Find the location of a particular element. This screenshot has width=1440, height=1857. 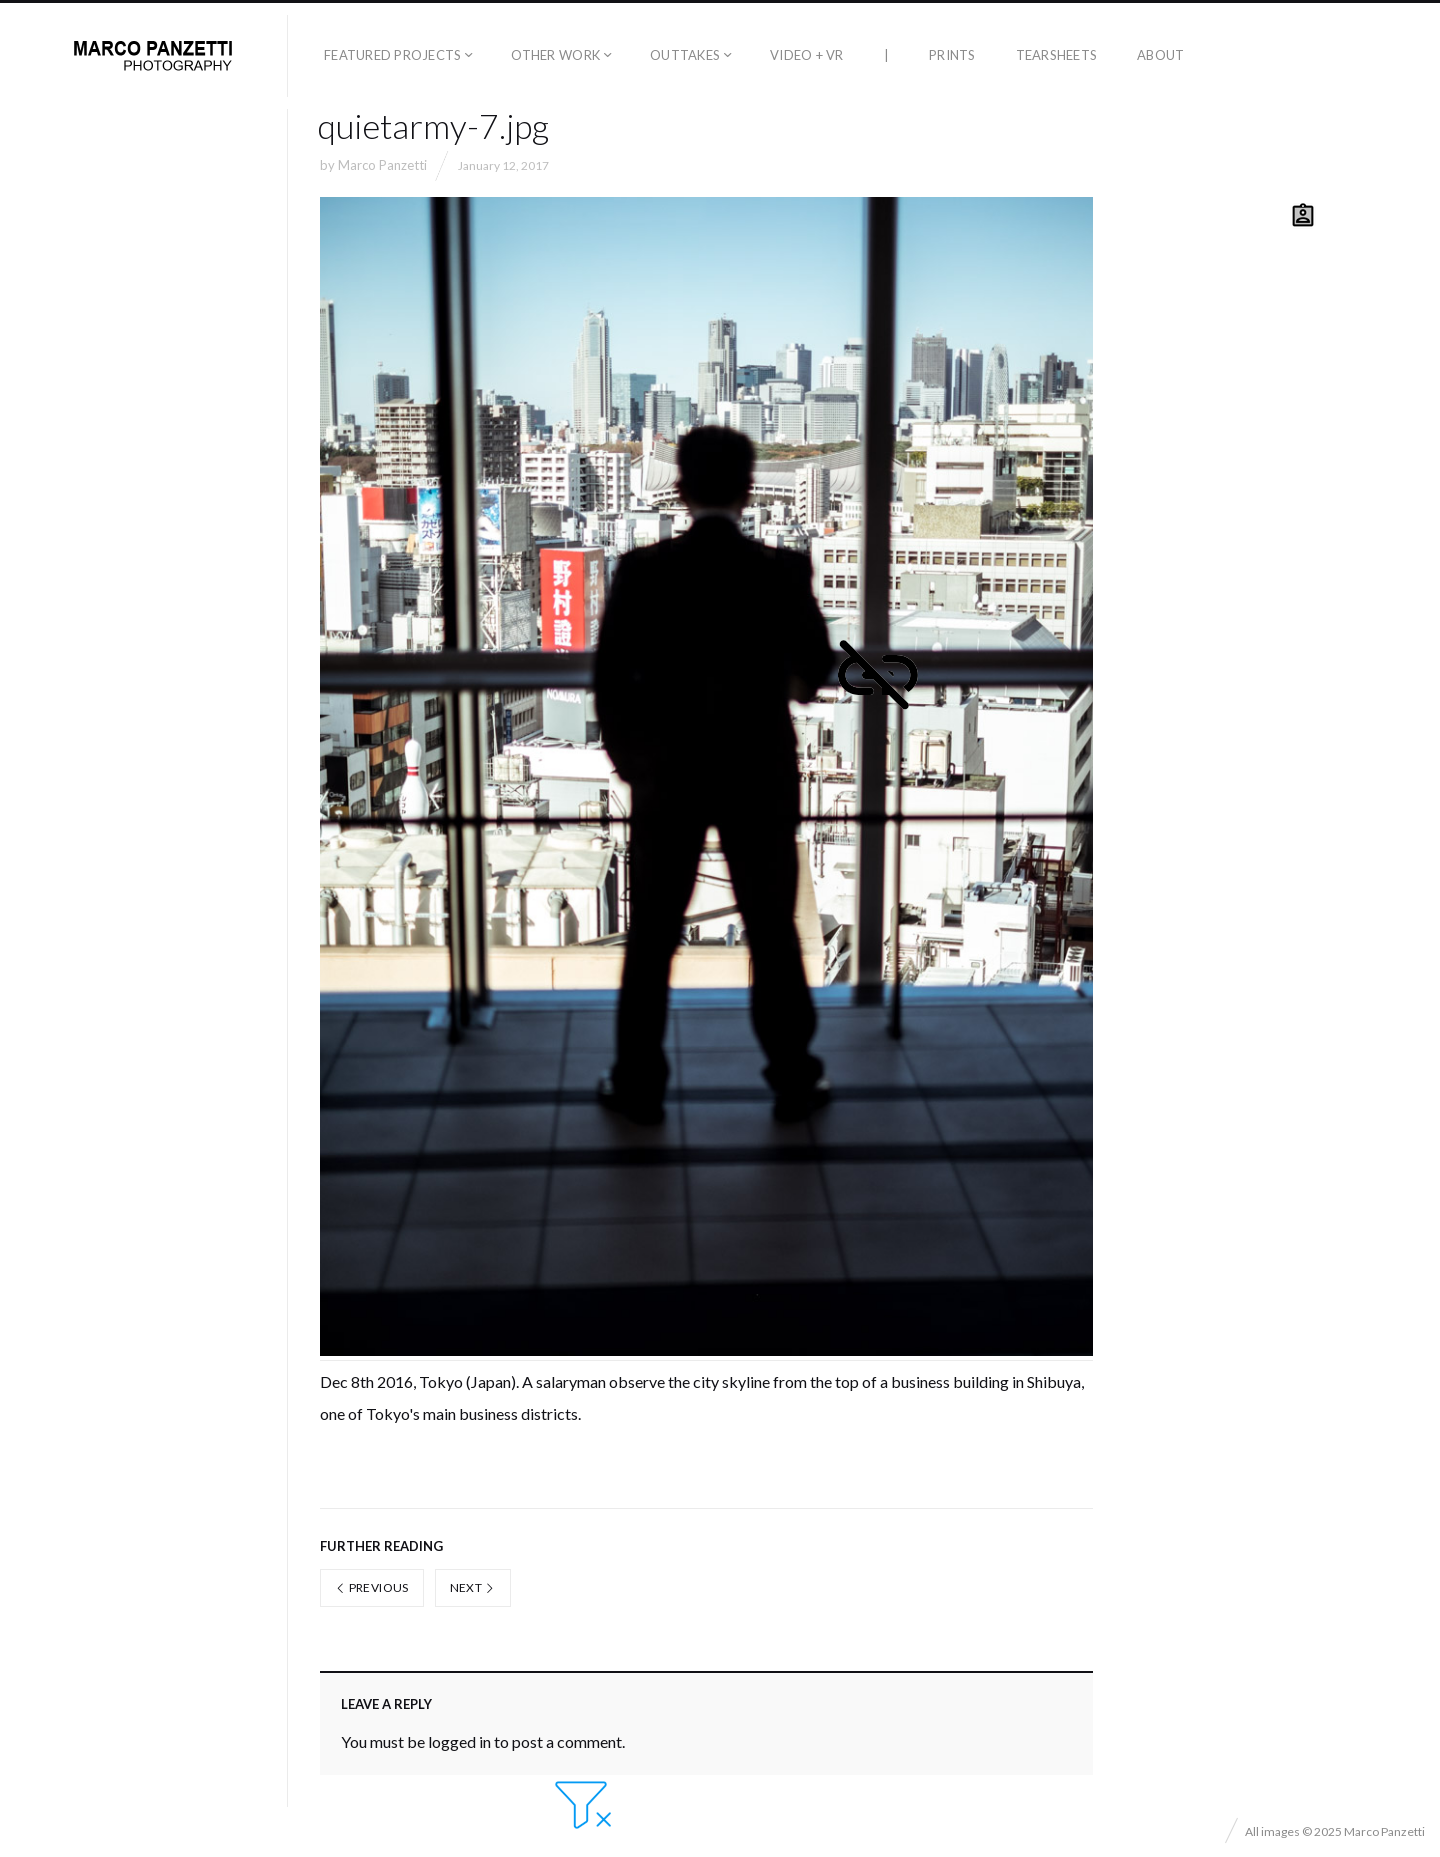

view assigned personnel or contact details is located at coordinates (1303, 216).